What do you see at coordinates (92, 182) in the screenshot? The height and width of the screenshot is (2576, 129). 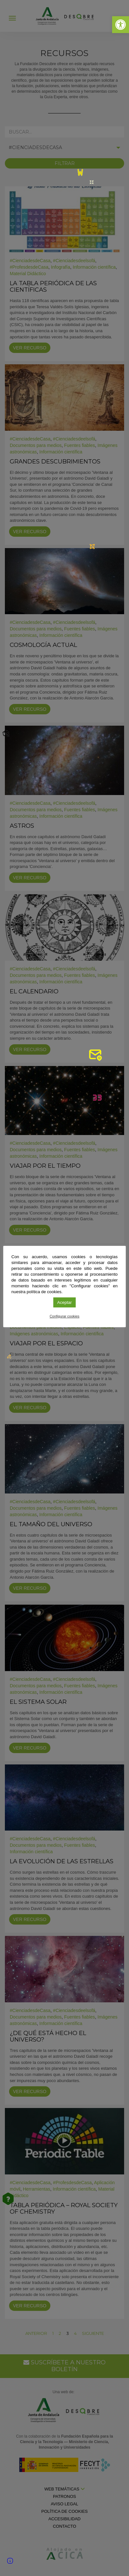 I see `exit fullscreen mode` at bounding box center [92, 182].